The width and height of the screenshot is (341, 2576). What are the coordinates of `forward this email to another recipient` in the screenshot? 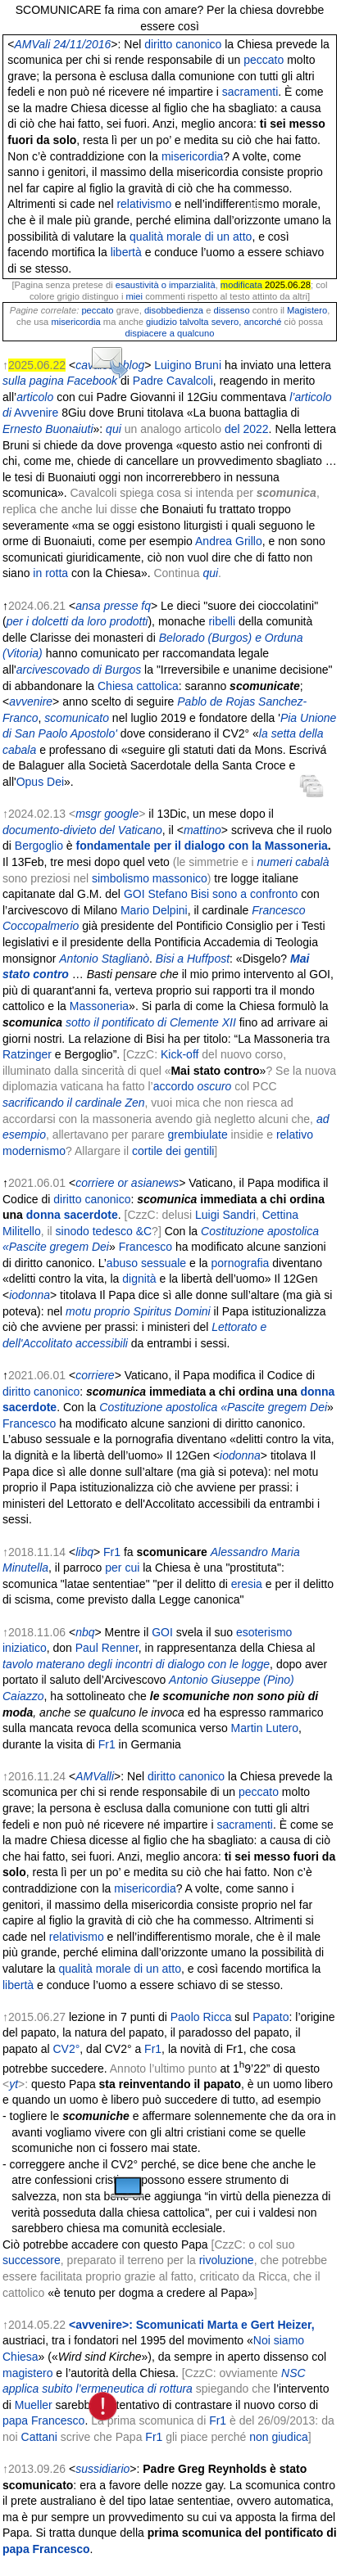 It's located at (108, 359).